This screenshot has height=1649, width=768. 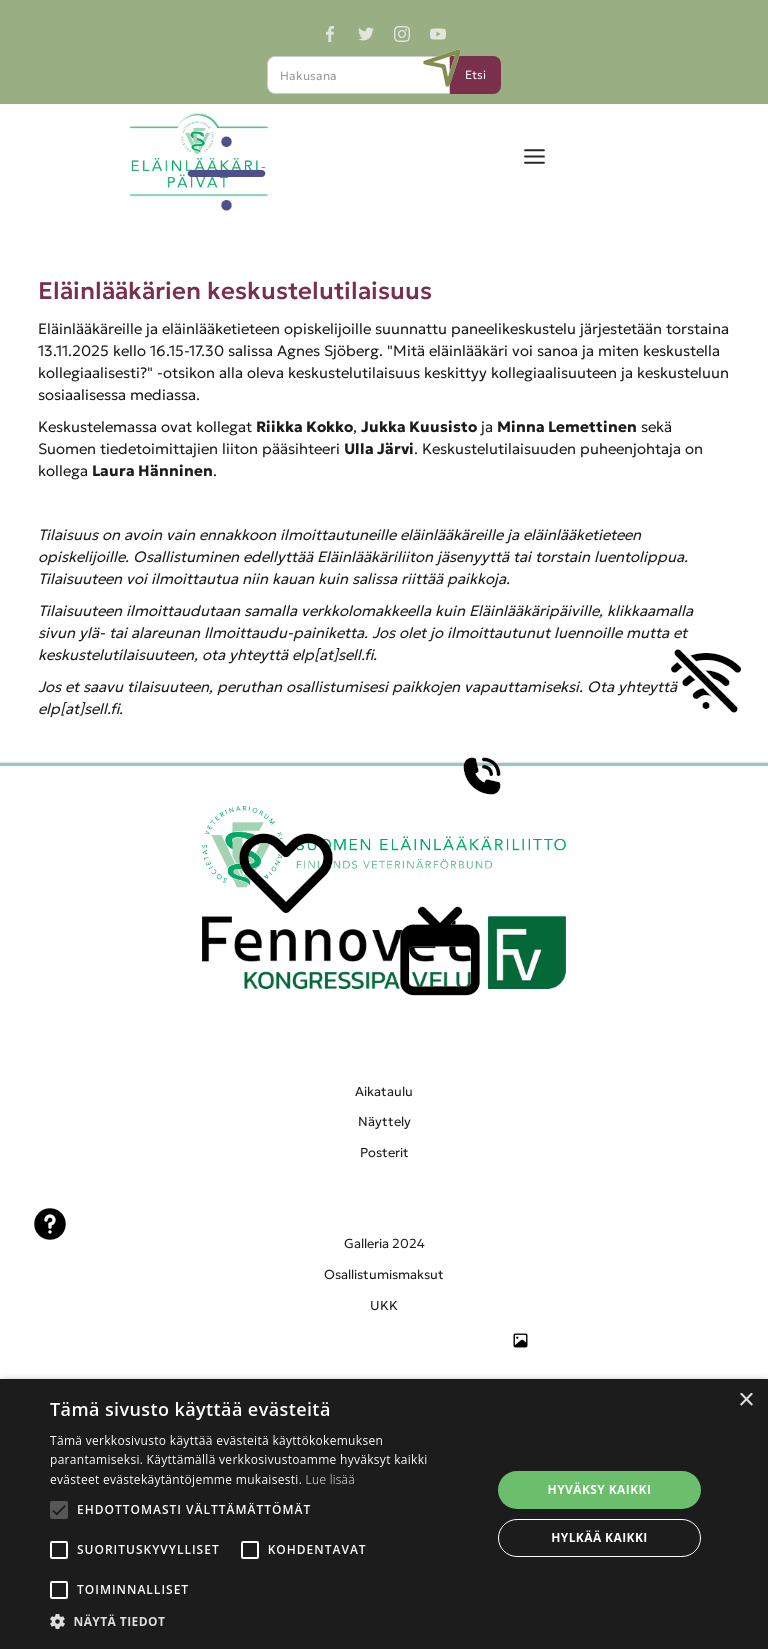 What do you see at coordinates (226, 173) in the screenshot?
I see `perform division calculation` at bounding box center [226, 173].